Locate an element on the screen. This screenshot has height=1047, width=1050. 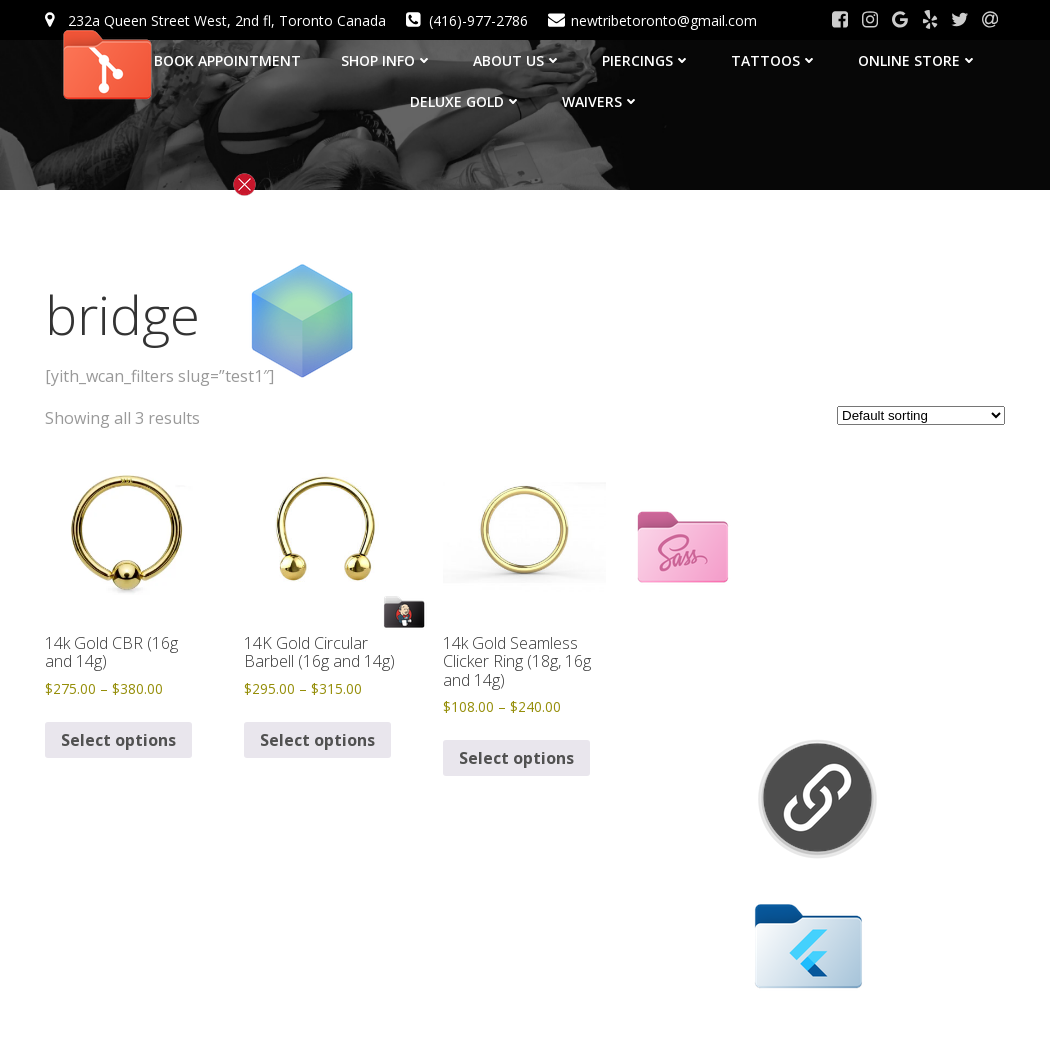
open git repository folder is located at coordinates (107, 67).